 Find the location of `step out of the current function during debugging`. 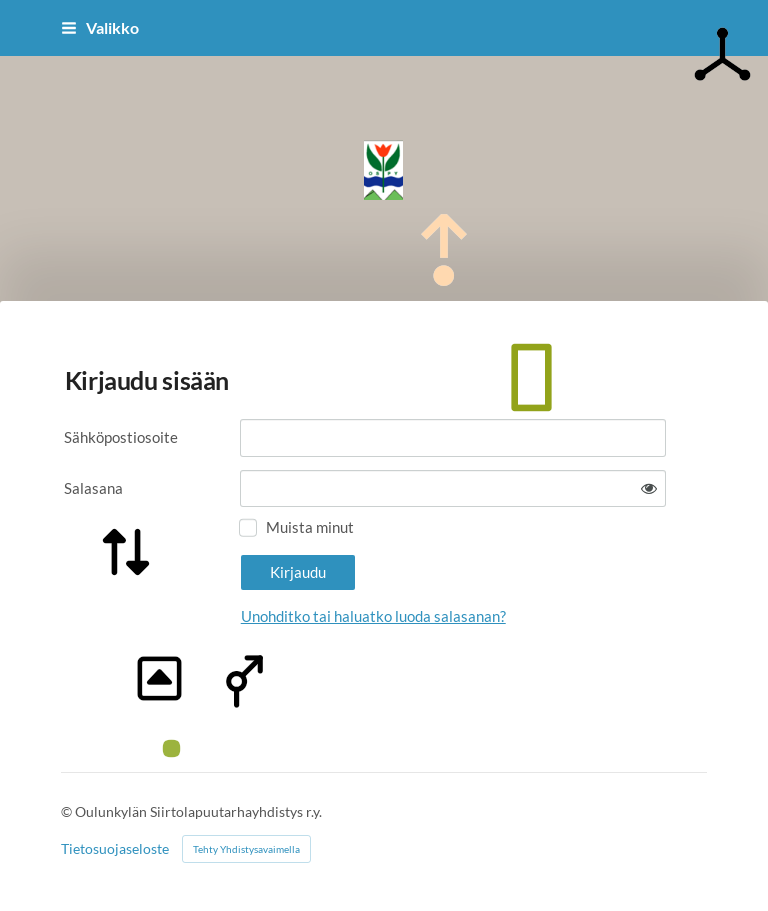

step out of the current function during debugging is located at coordinates (444, 250).